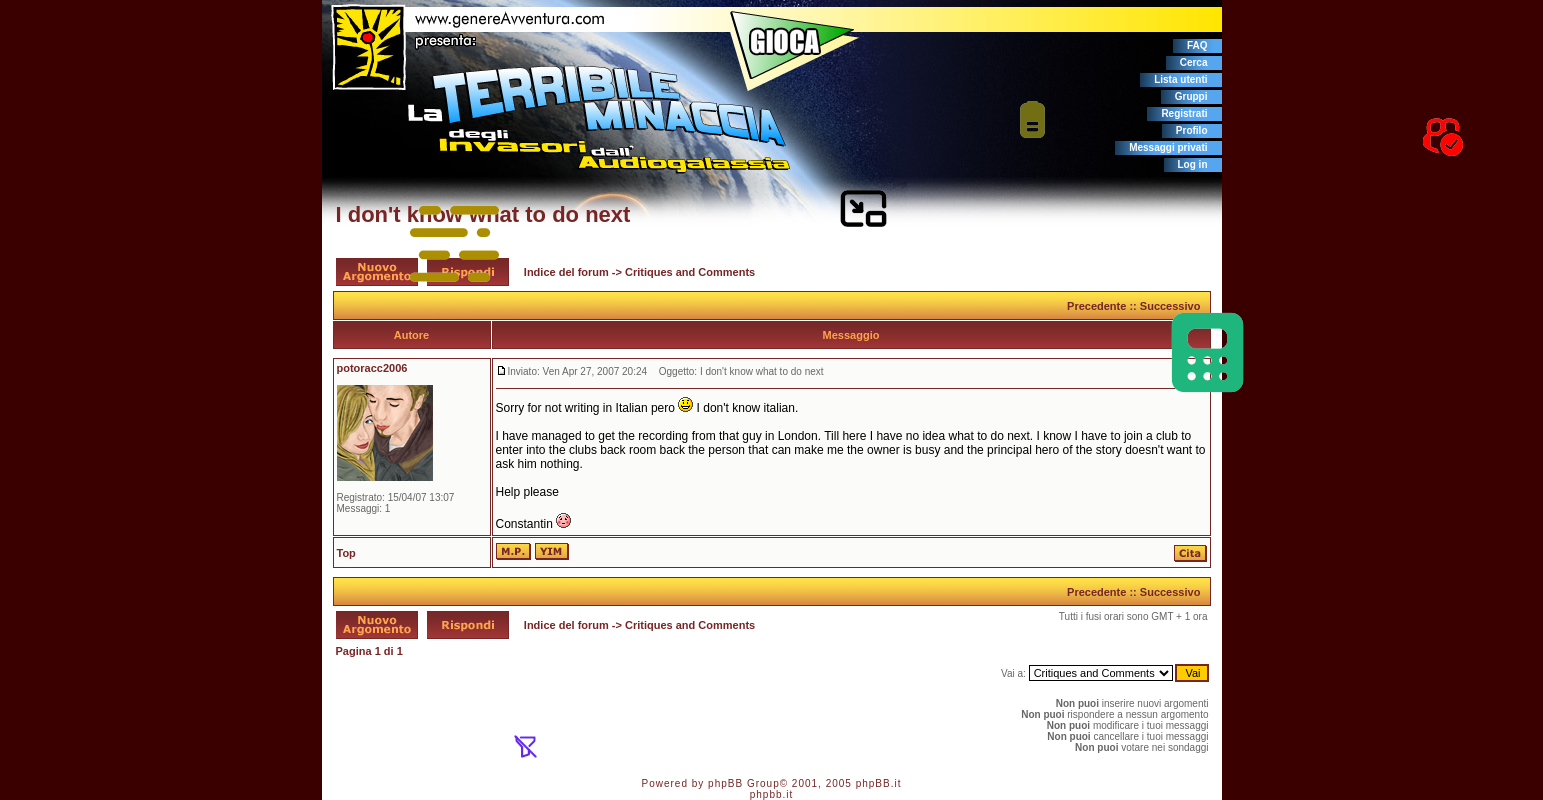 This screenshot has height=800, width=1543. What do you see at coordinates (1032, 119) in the screenshot?
I see `battery at approximately 50% charge` at bounding box center [1032, 119].